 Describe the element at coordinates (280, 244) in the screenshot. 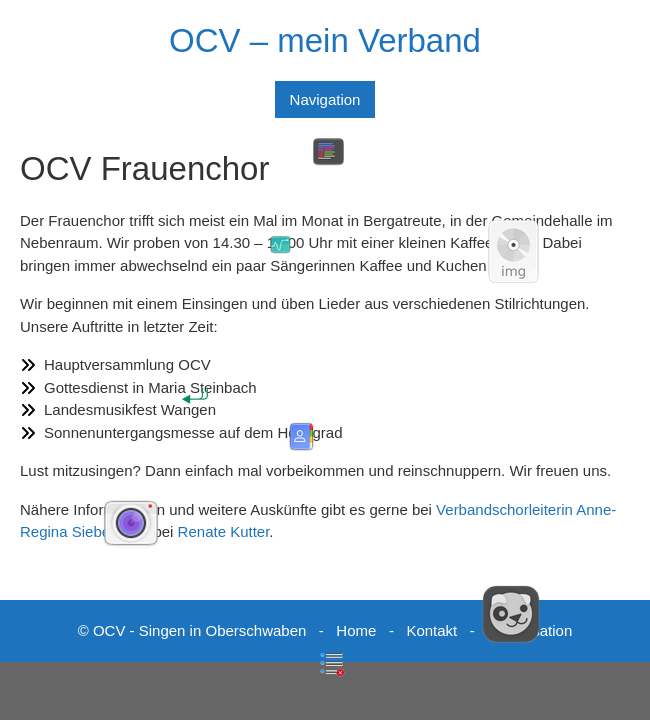

I see `open psensor temperature monitoring app` at that location.